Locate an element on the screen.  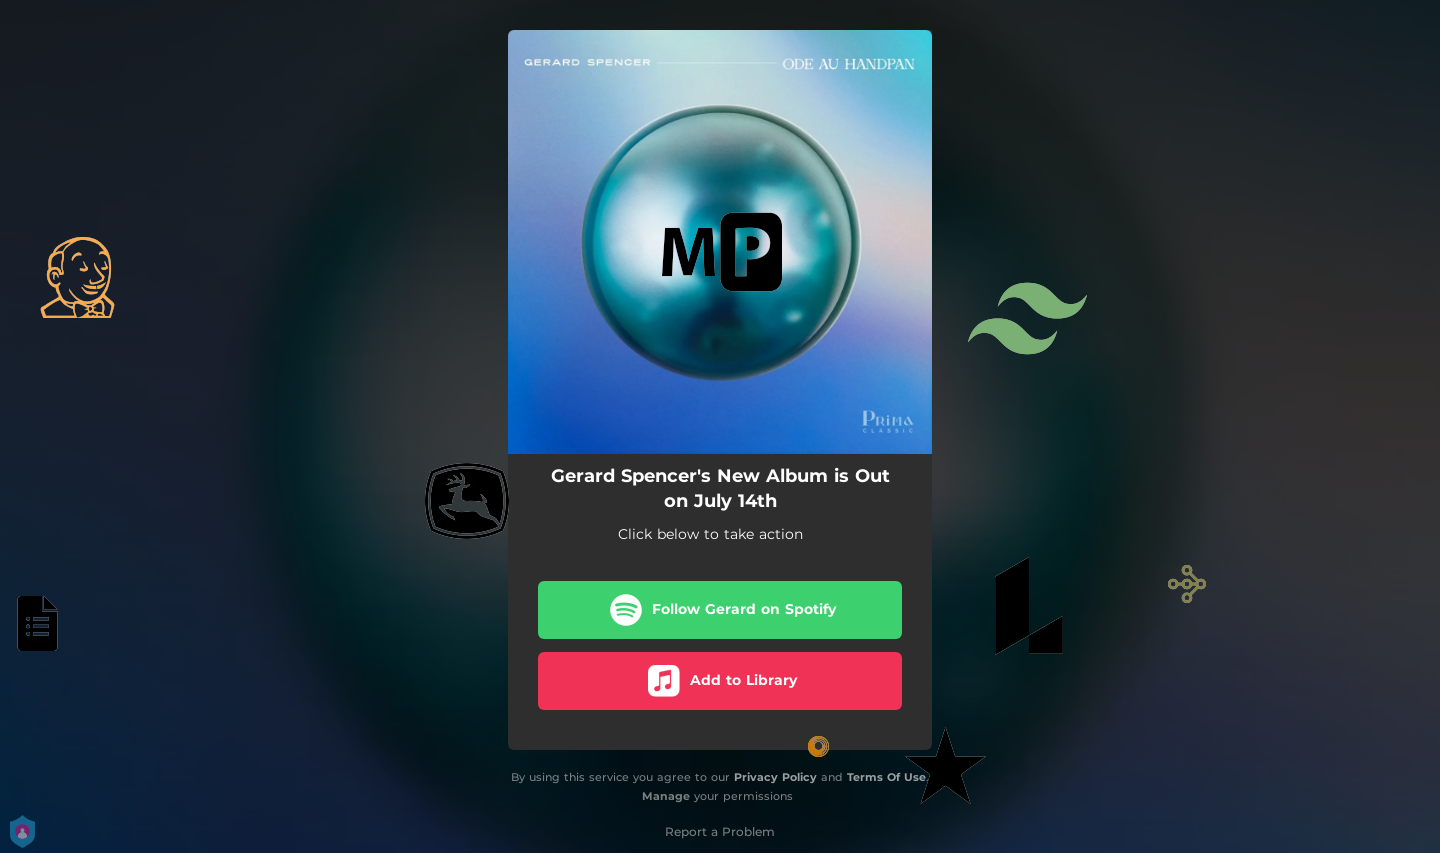
open Google Forms is located at coordinates (37, 623).